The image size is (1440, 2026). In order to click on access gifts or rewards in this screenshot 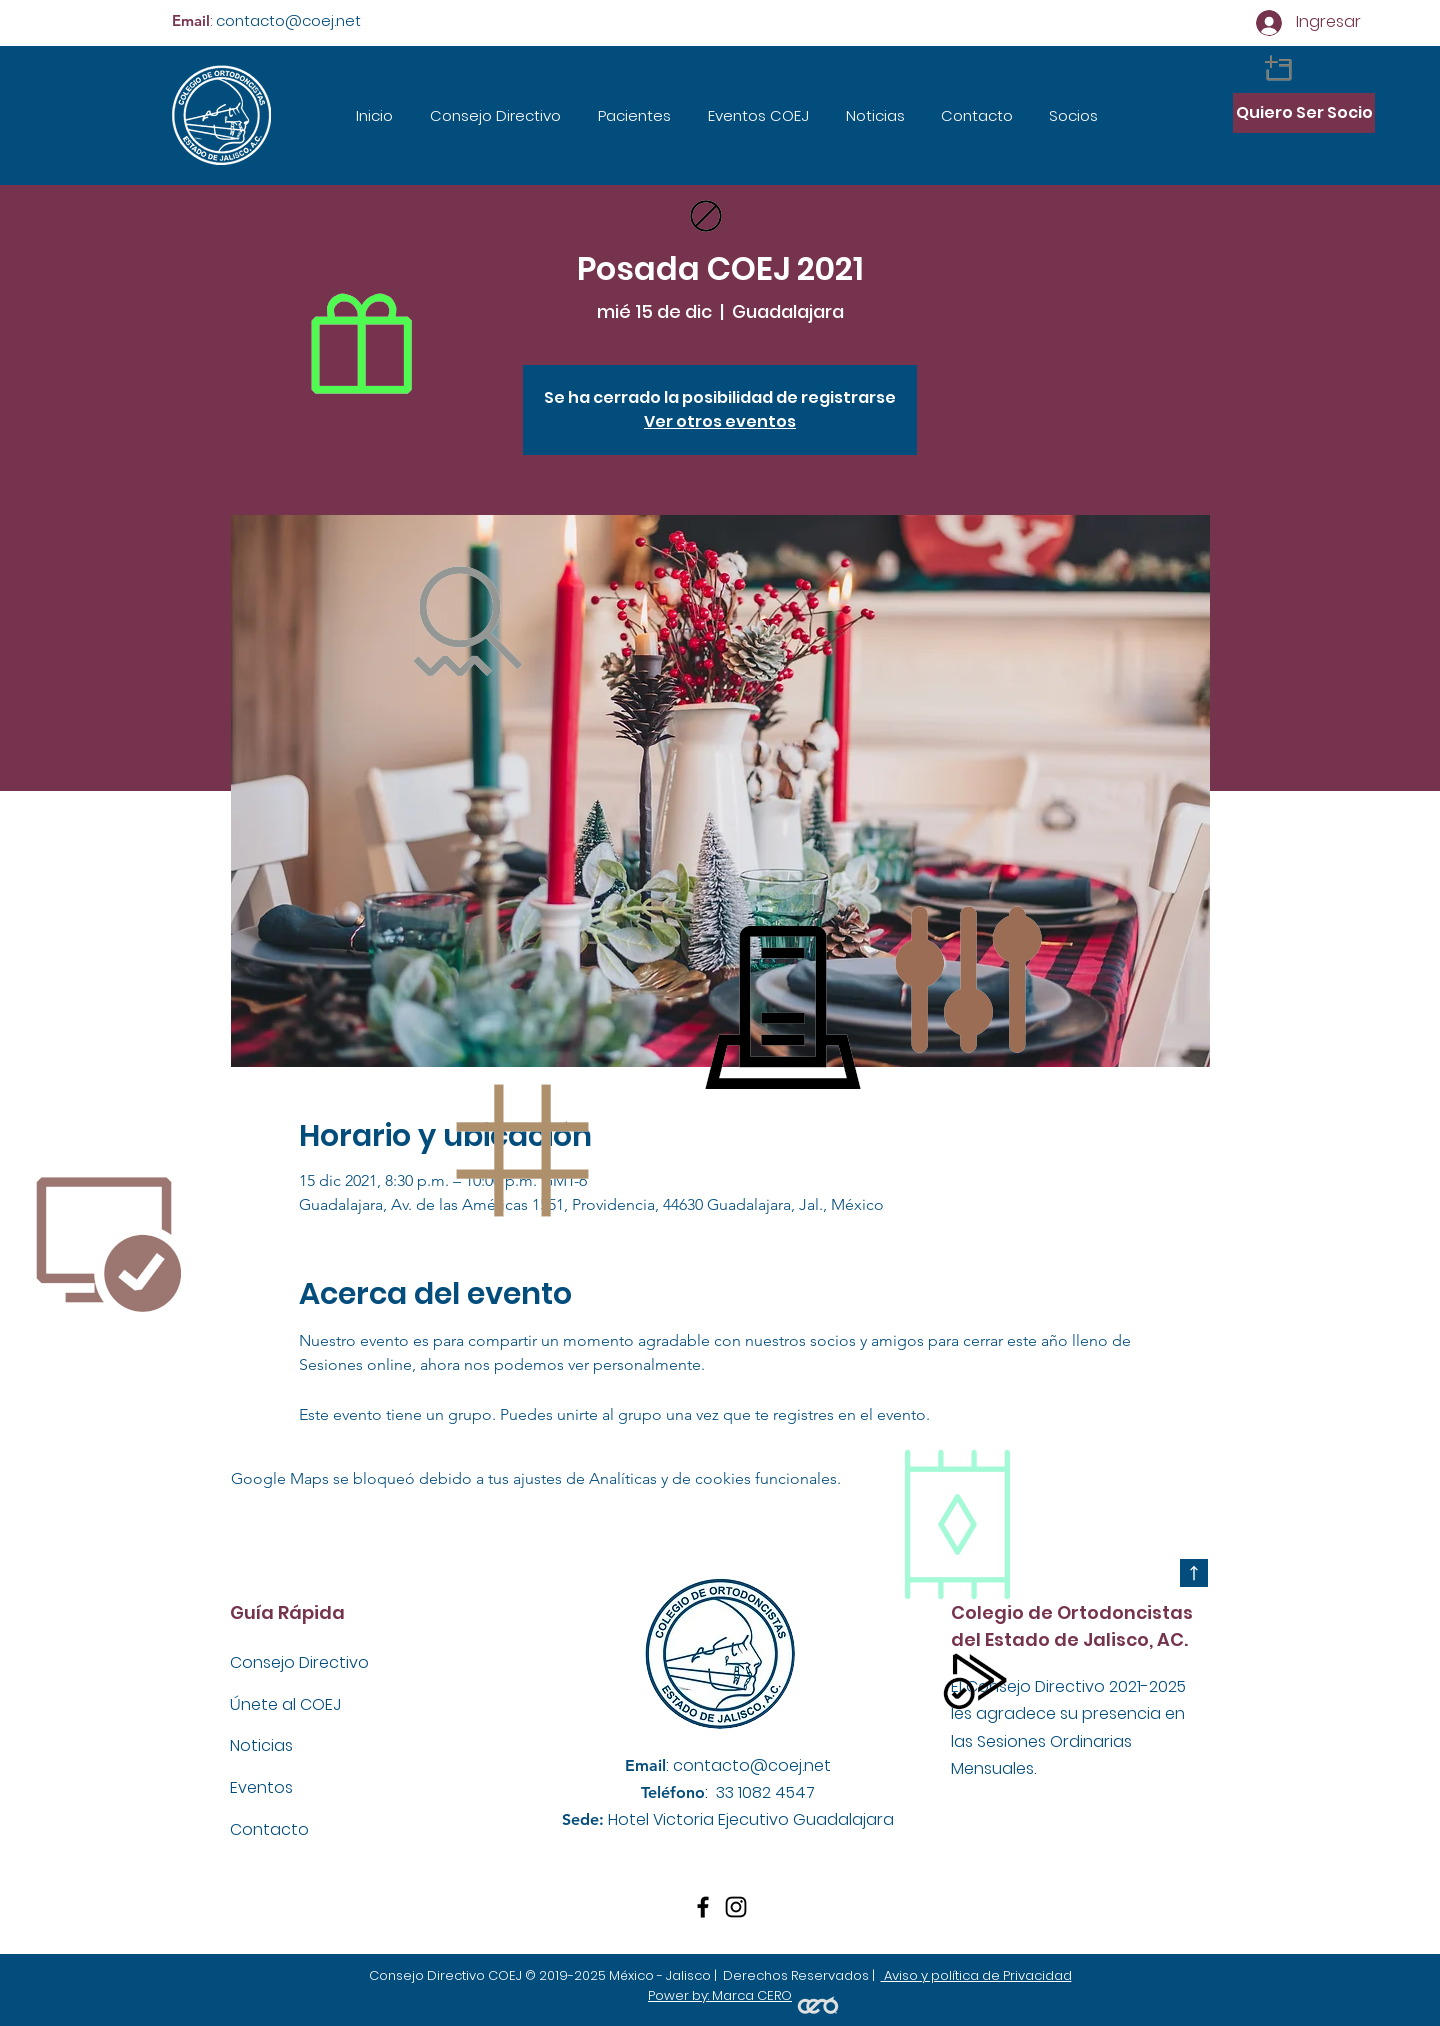, I will do `click(365, 347)`.